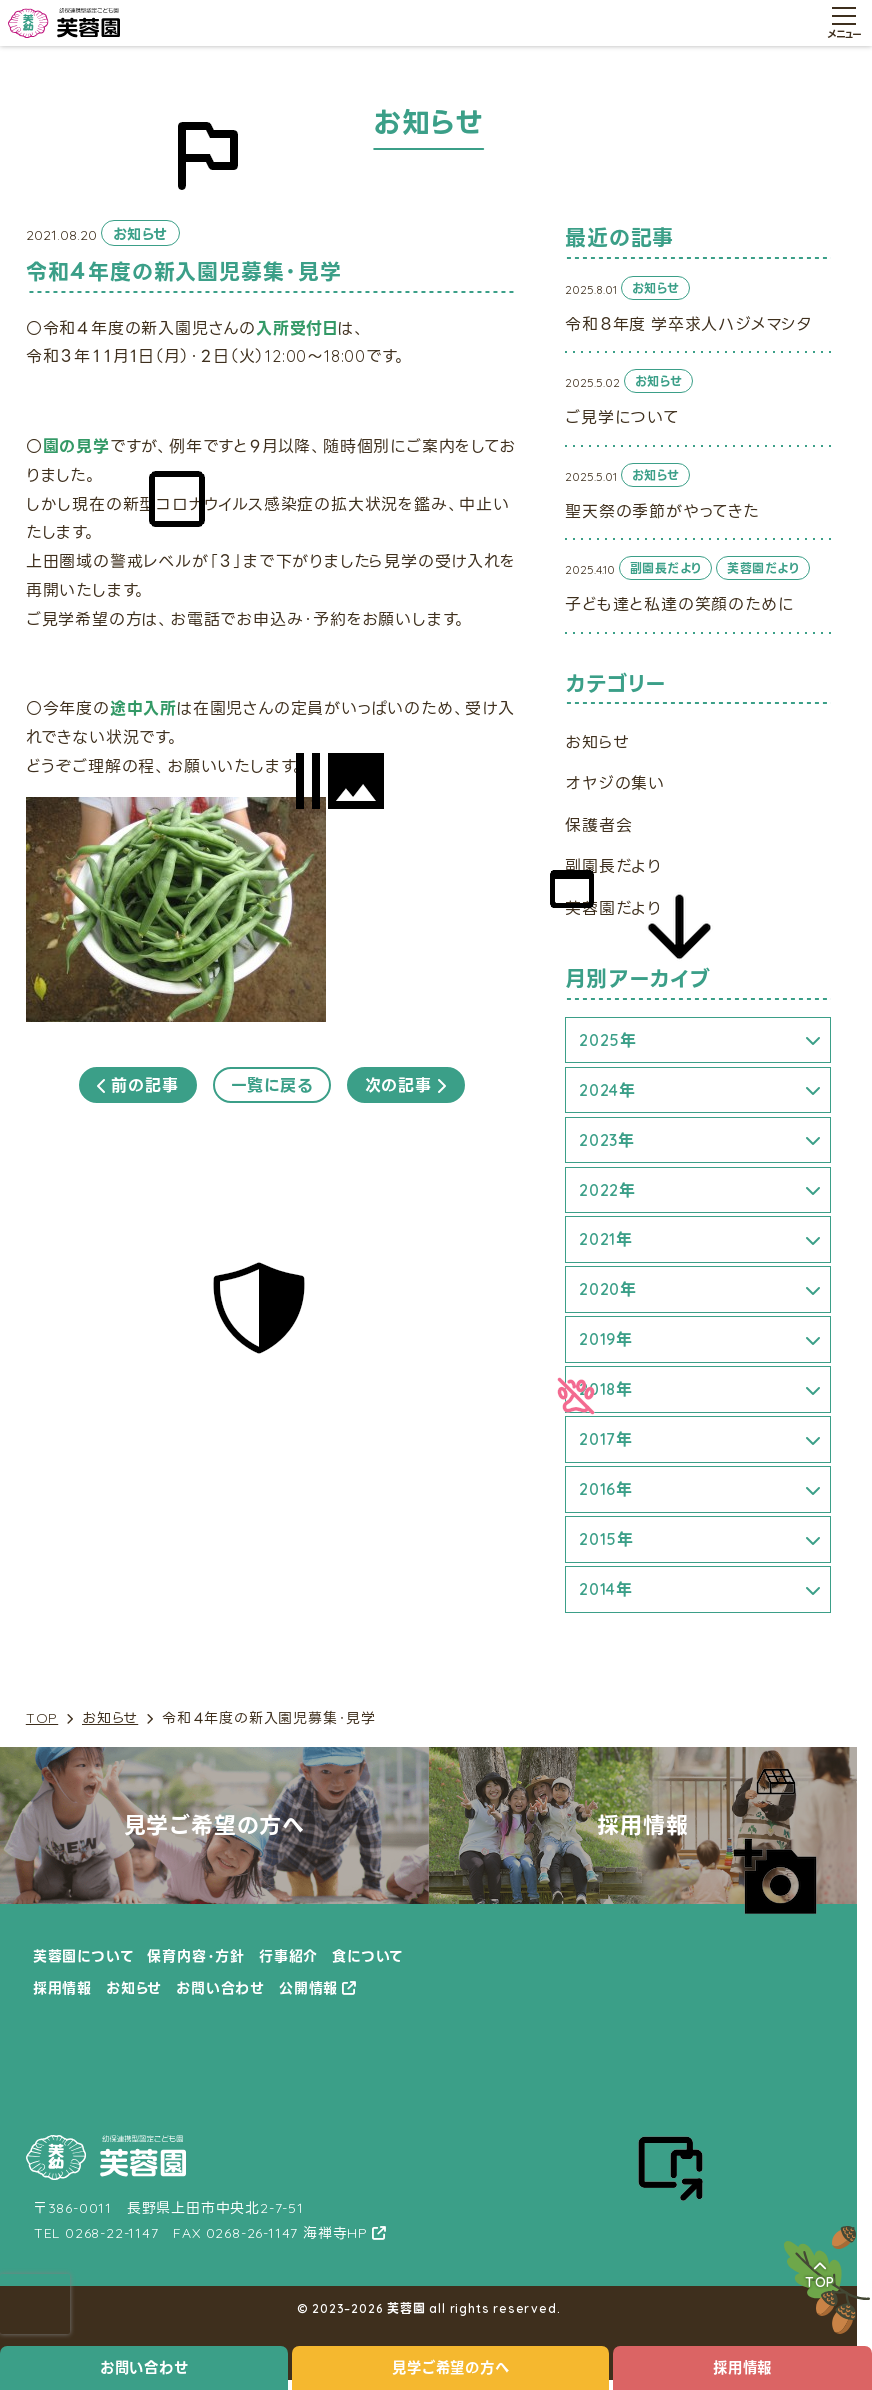 The image size is (872, 2390). I want to click on enable burst mode for rapid photo capture, so click(340, 781).